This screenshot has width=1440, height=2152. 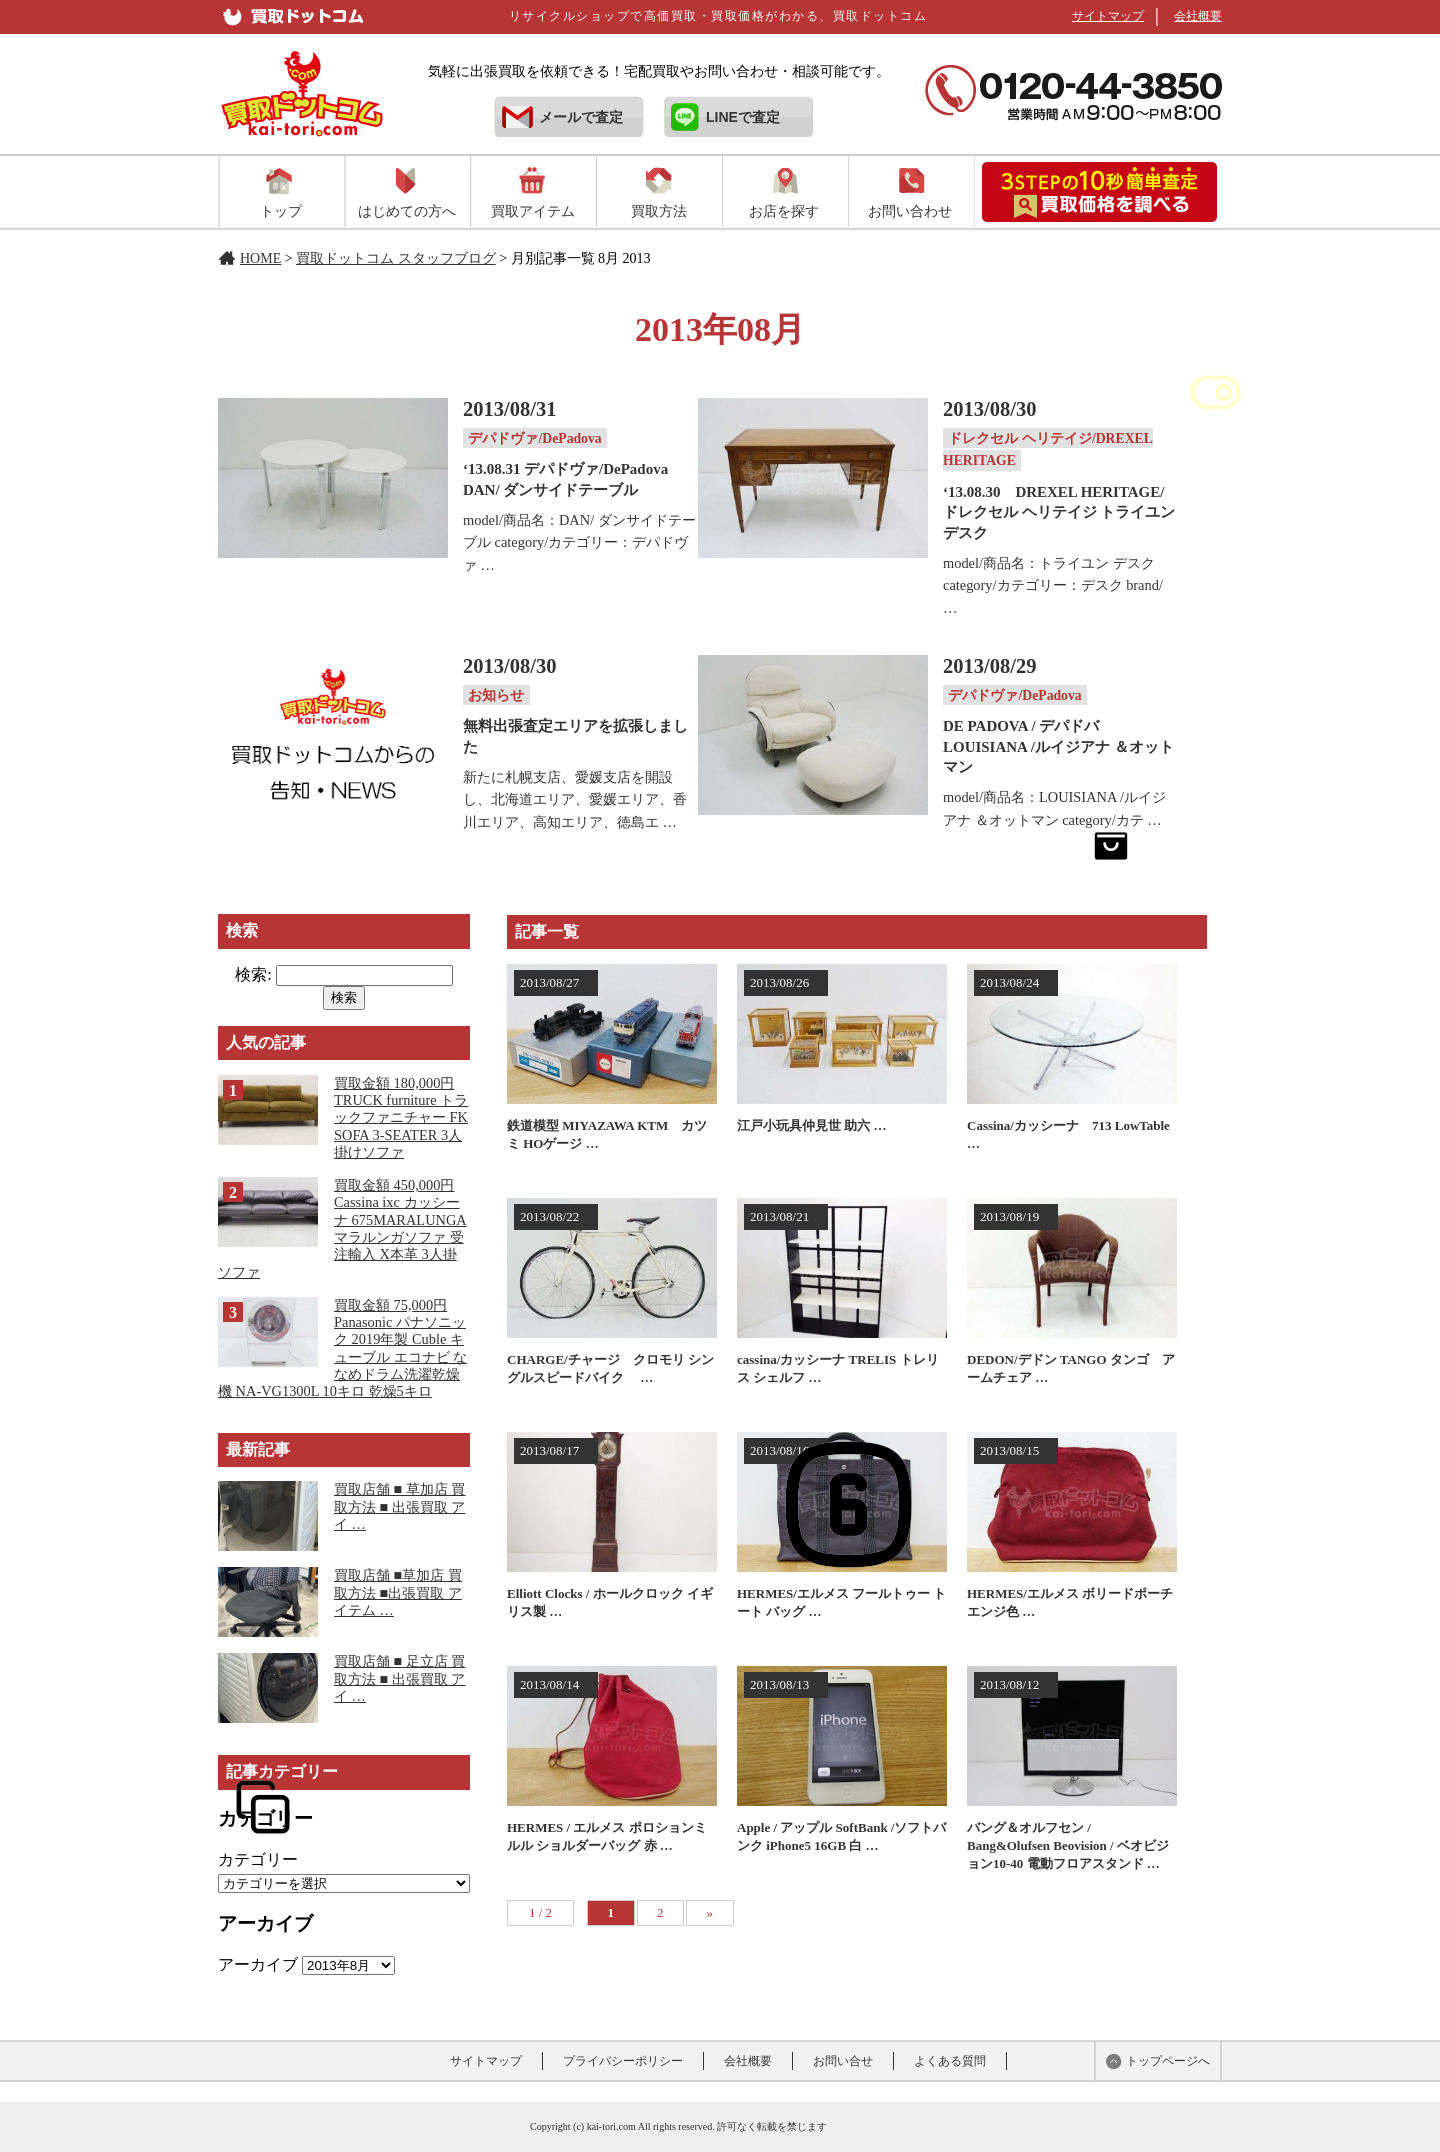 I want to click on copy to clipboard, so click(x=263, y=1807).